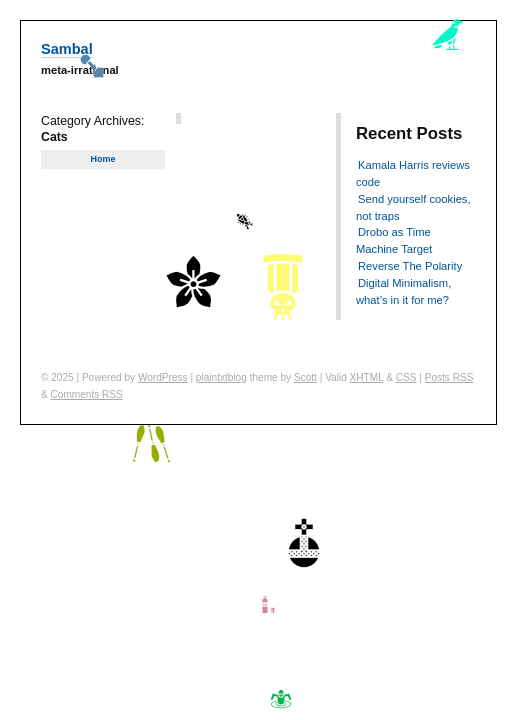 The width and height of the screenshot is (517, 720). I want to click on egyptian-themed game element or character, so click(447, 34).